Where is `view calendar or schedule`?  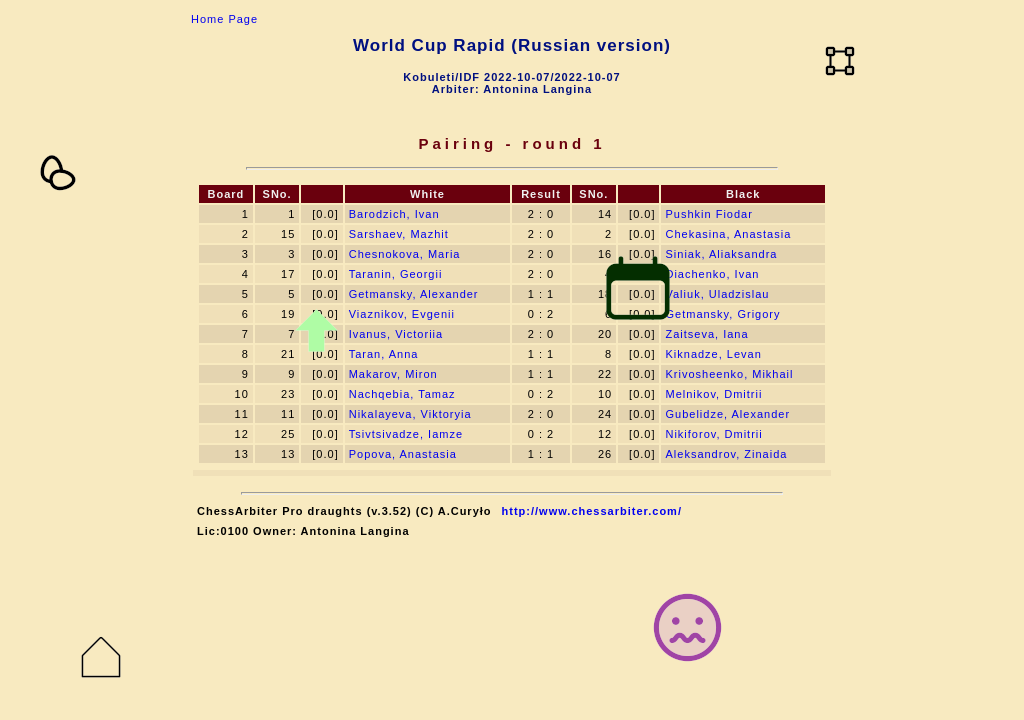 view calendar or schedule is located at coordinates (638, 288).